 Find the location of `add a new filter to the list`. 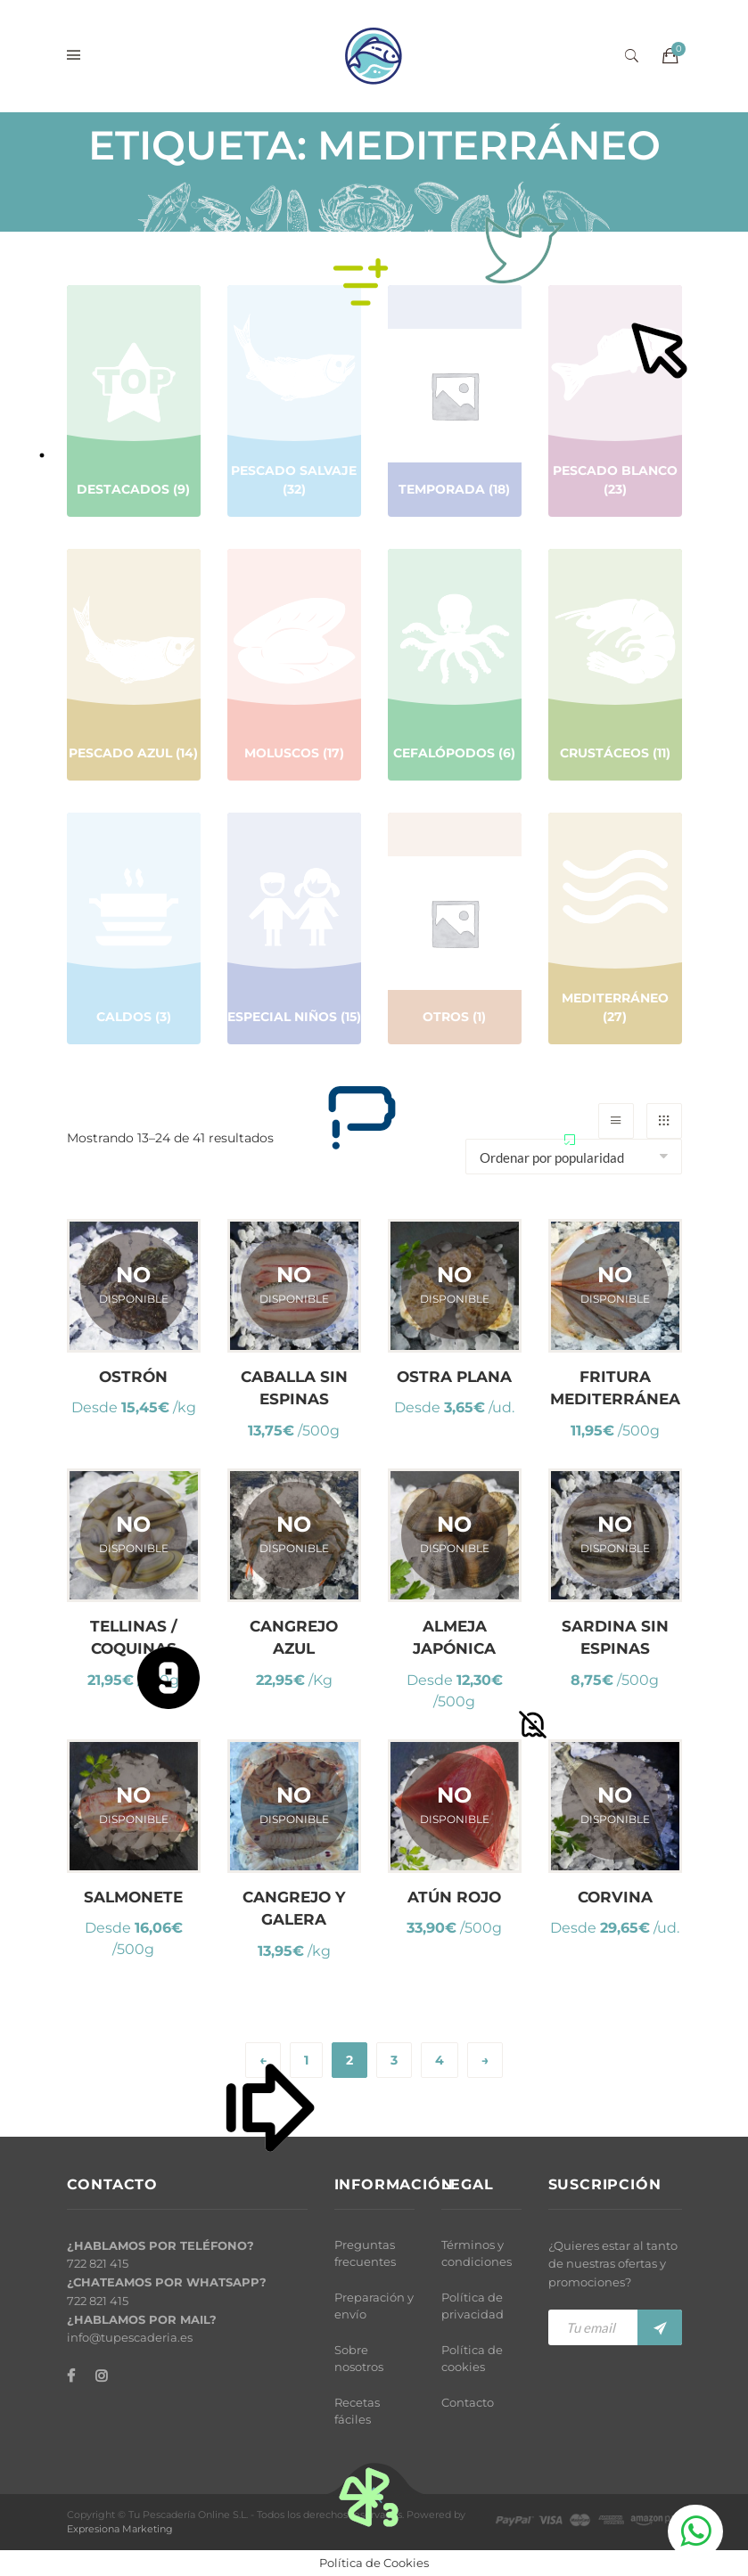

add a new filter to the list is located at coordinates (360, 285).